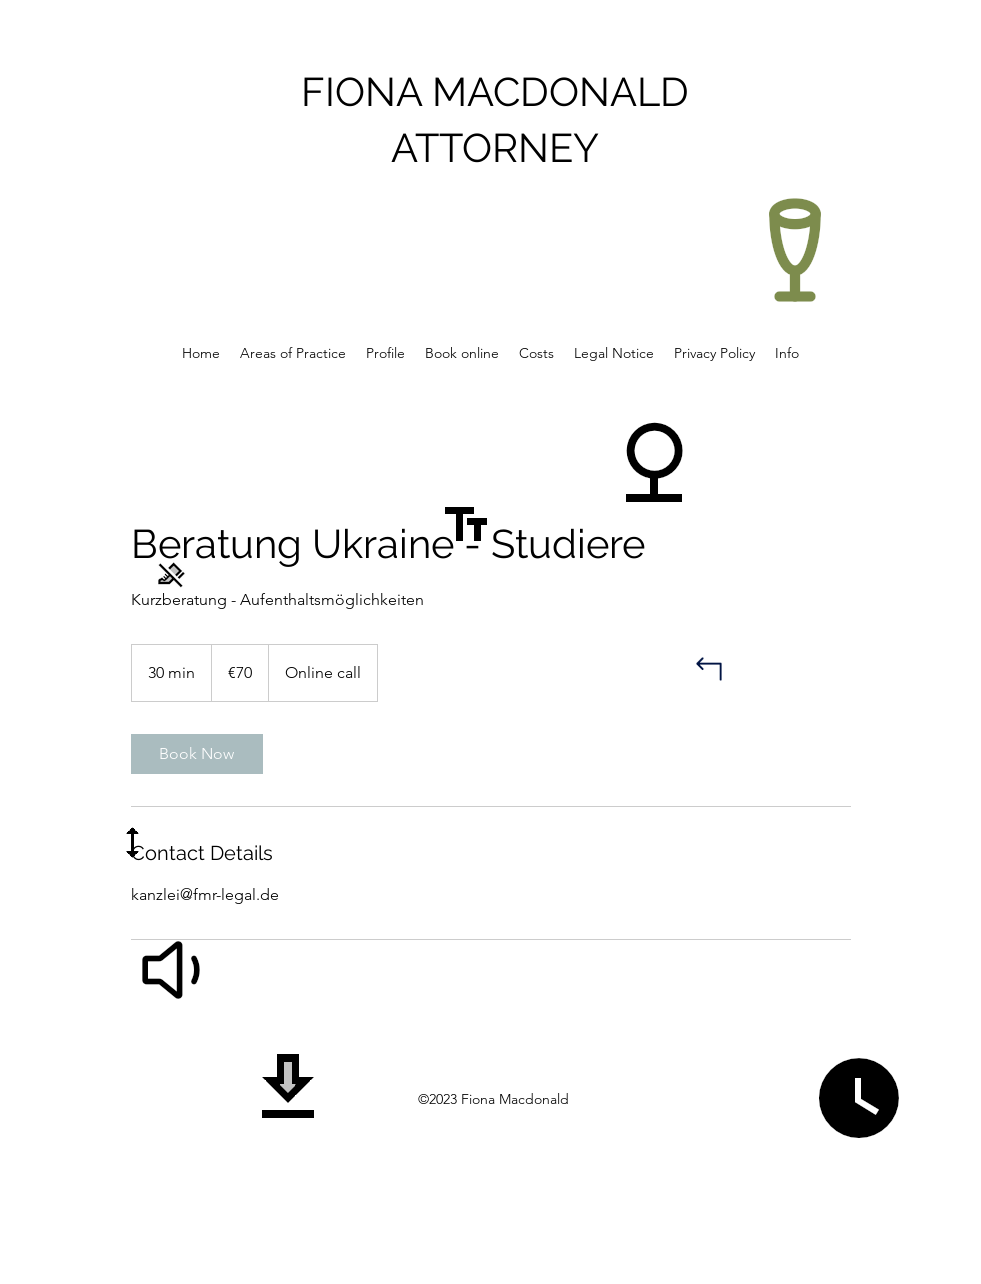 The height and width of the screenshot is (1284, 981). Describe the element at coordinates (171, 970) in the screenshot. I see `adjust audio to low volume level` at that location.